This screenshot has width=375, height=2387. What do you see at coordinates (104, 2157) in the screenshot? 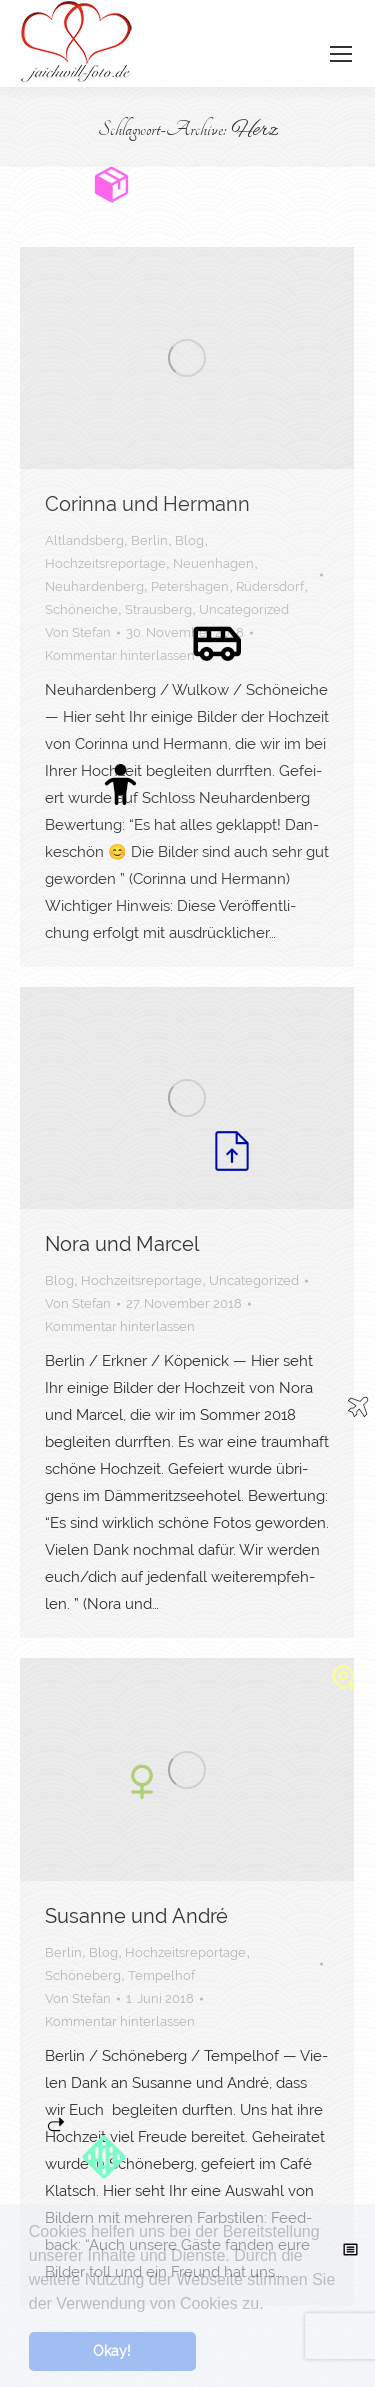
I see `open google podcasts app` at bounding box center [104, 2157].